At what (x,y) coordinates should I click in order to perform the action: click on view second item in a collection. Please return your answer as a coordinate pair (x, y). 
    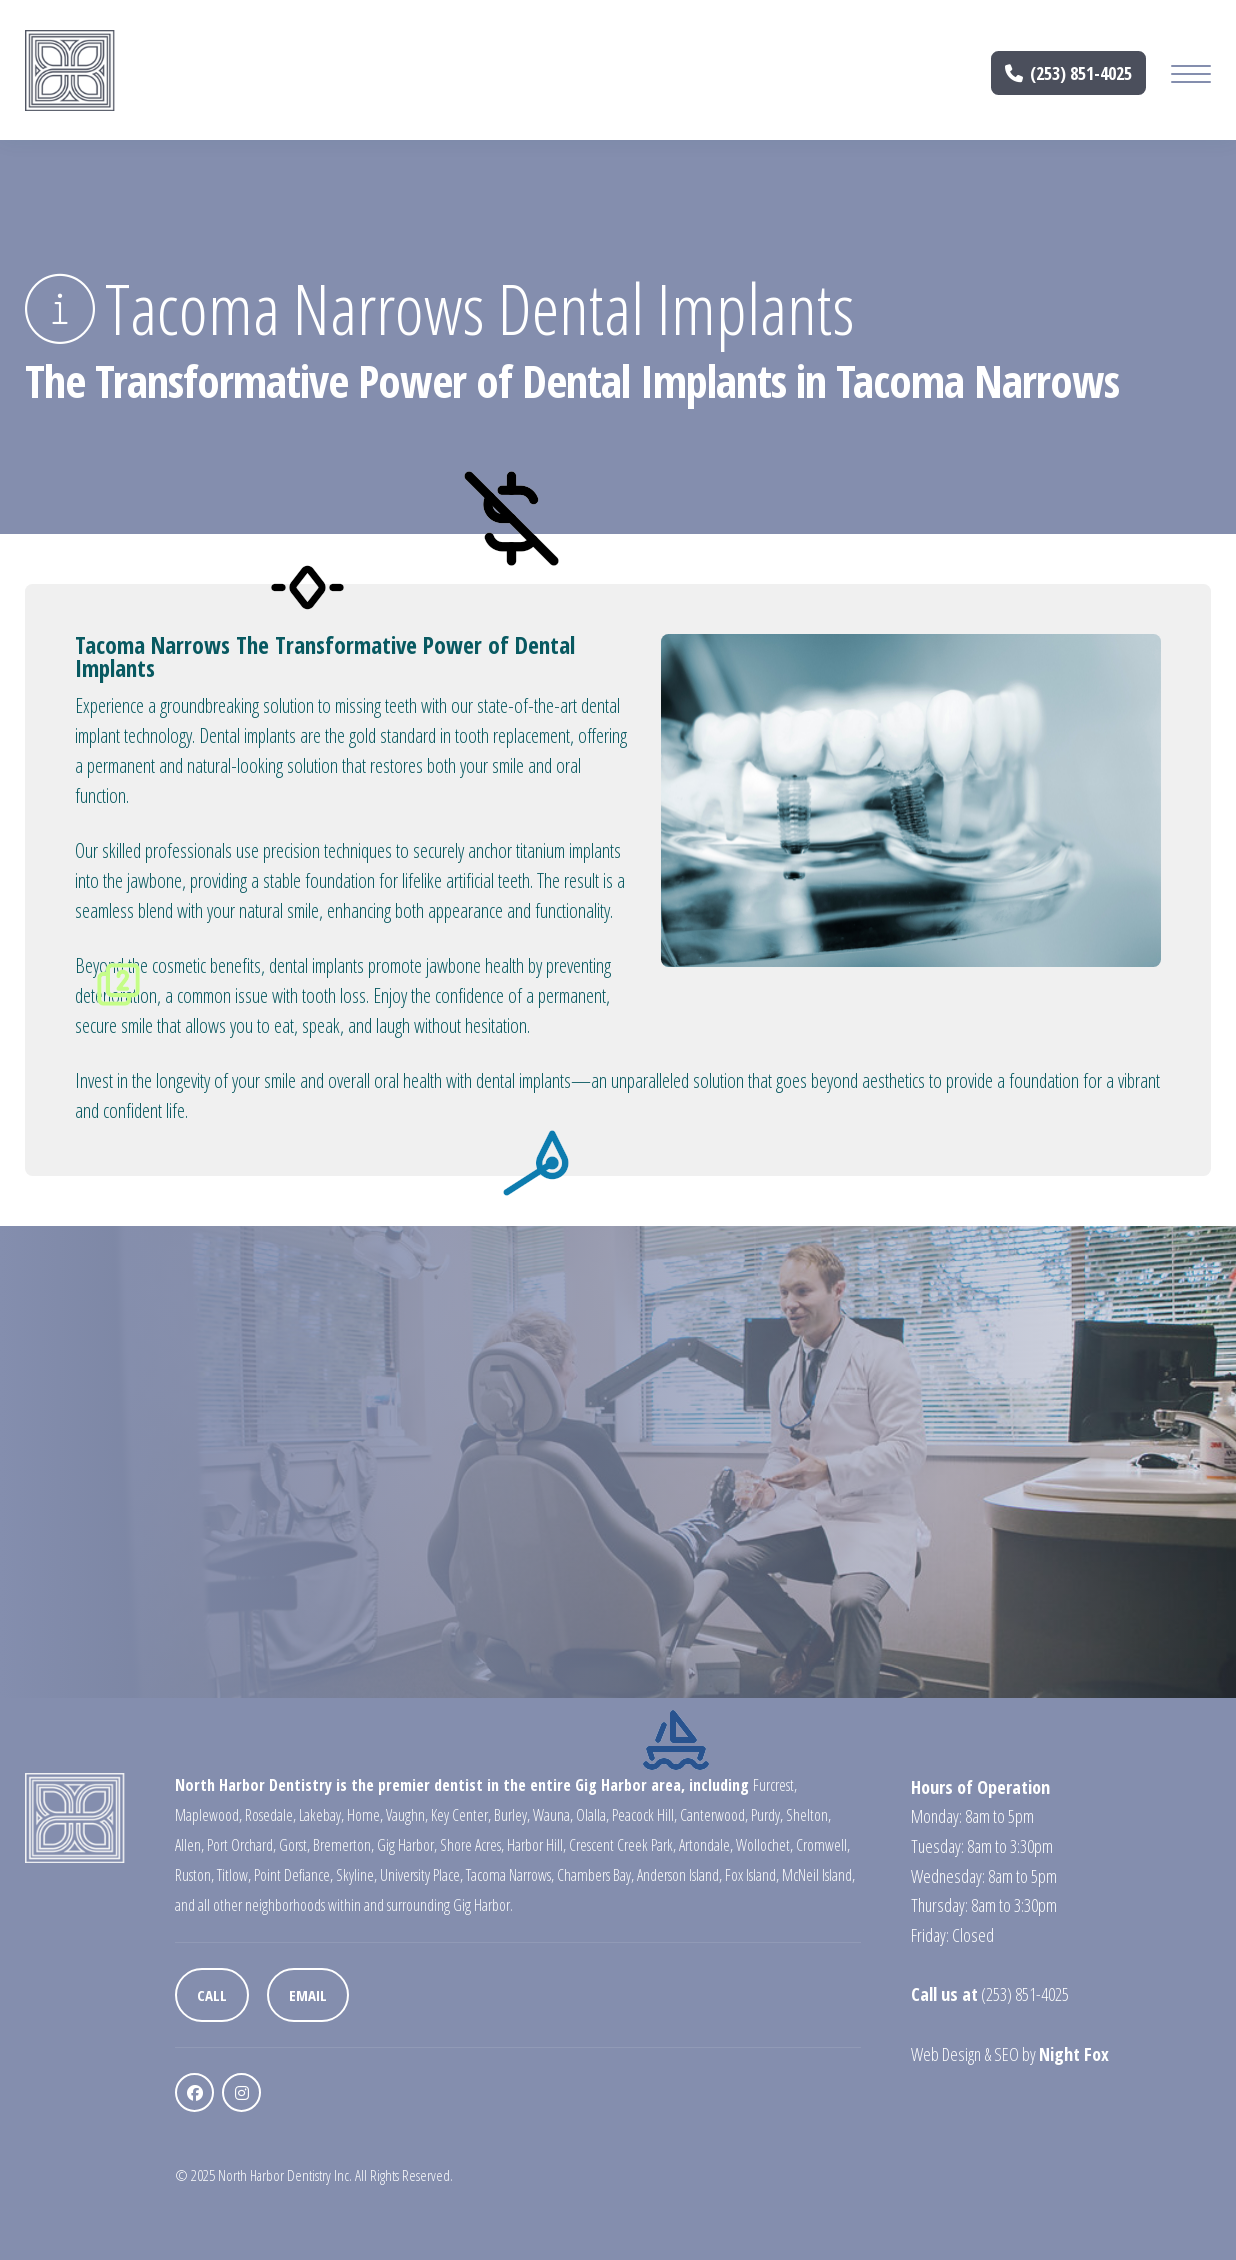
    Looking at the image, I should click on (118, 984).